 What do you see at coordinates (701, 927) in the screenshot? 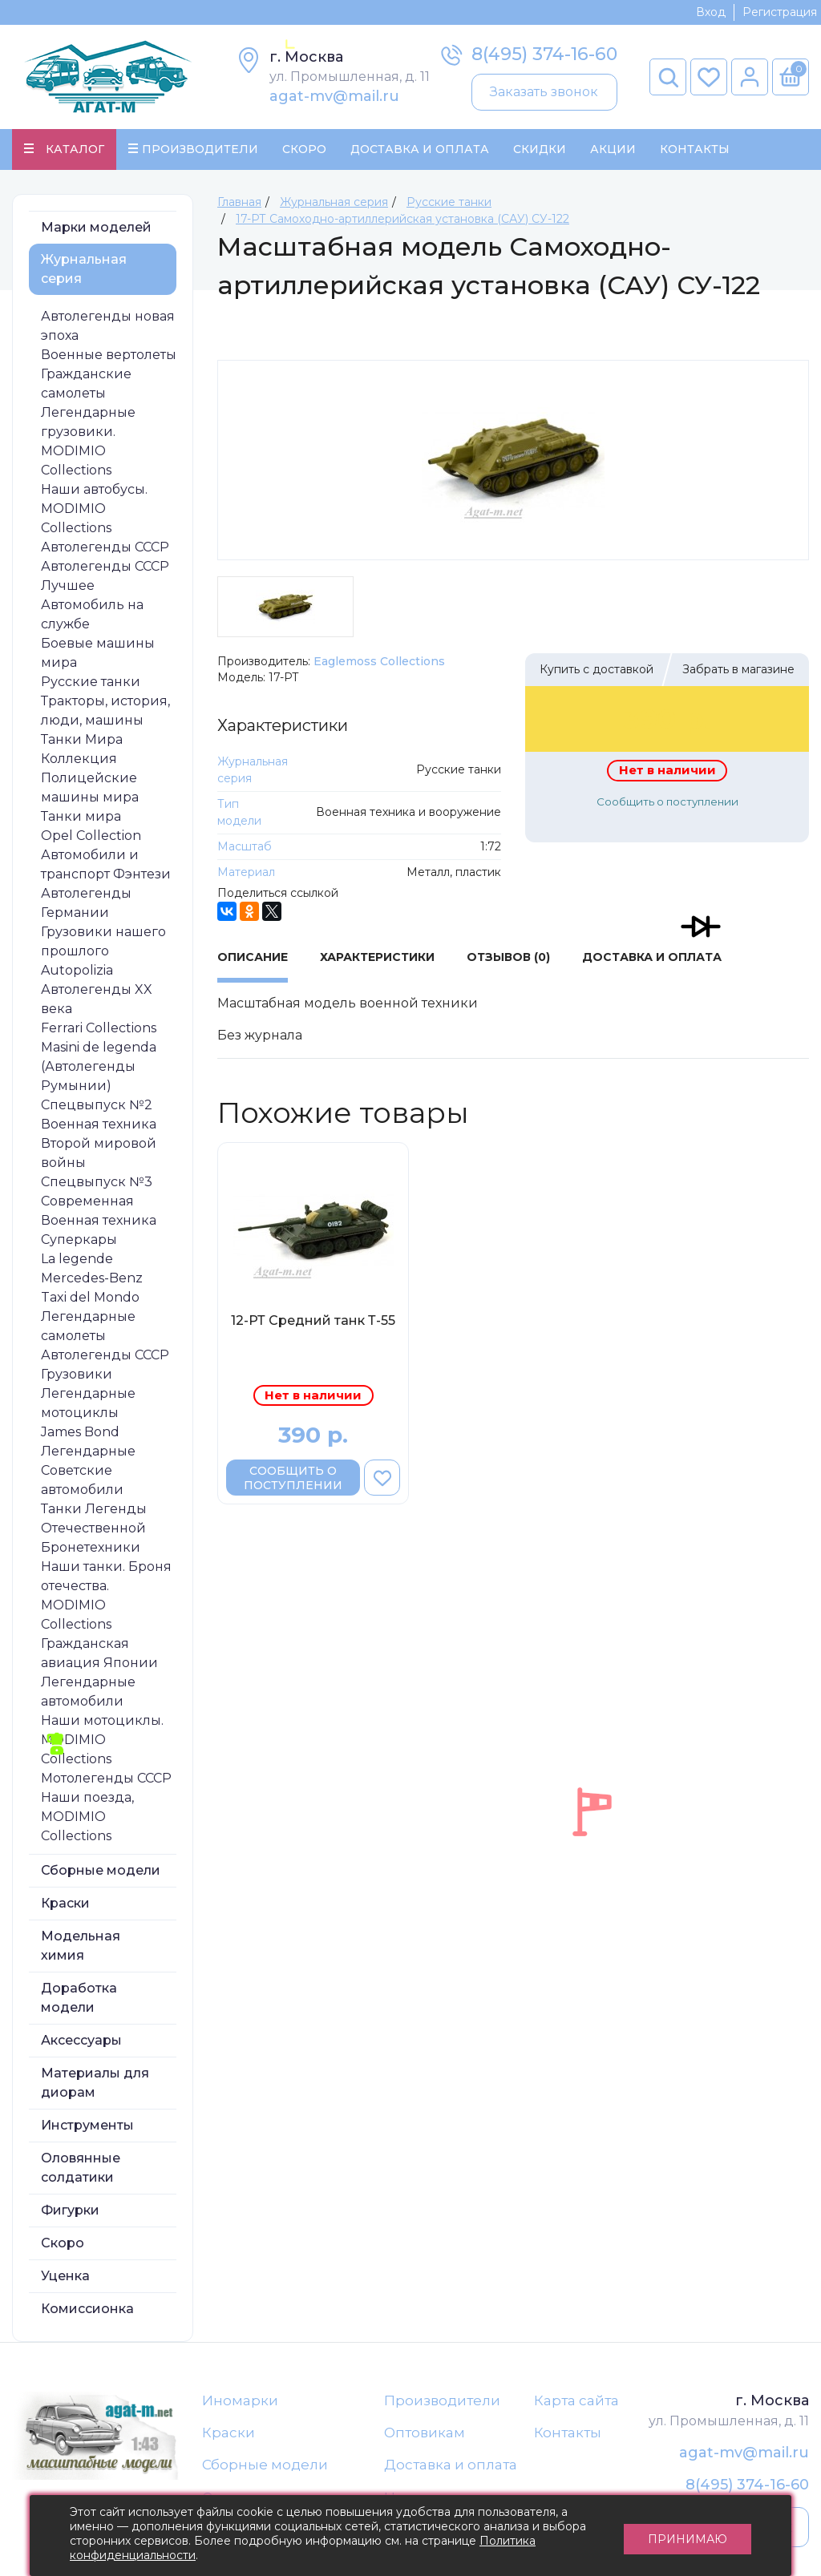
I see `represents a diode component in a circuit diagram` at bounding box center [701, 927].